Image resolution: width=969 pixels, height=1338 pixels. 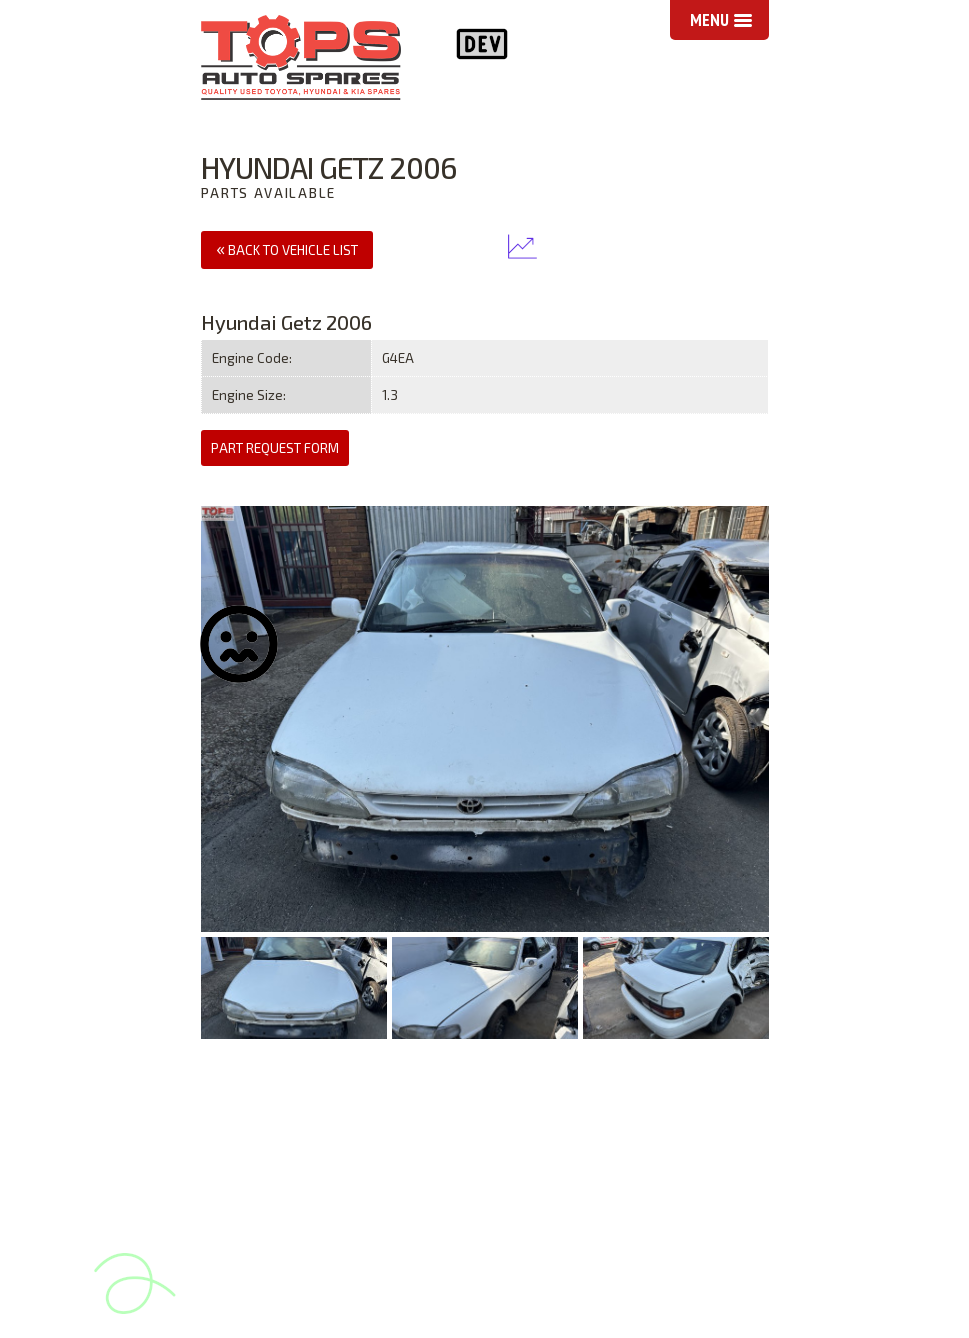 What do you see at coordinates (130, 1283) in the screenshot?
I see `freehand drawing or sketch tool` at bounding box center [130, 1283].